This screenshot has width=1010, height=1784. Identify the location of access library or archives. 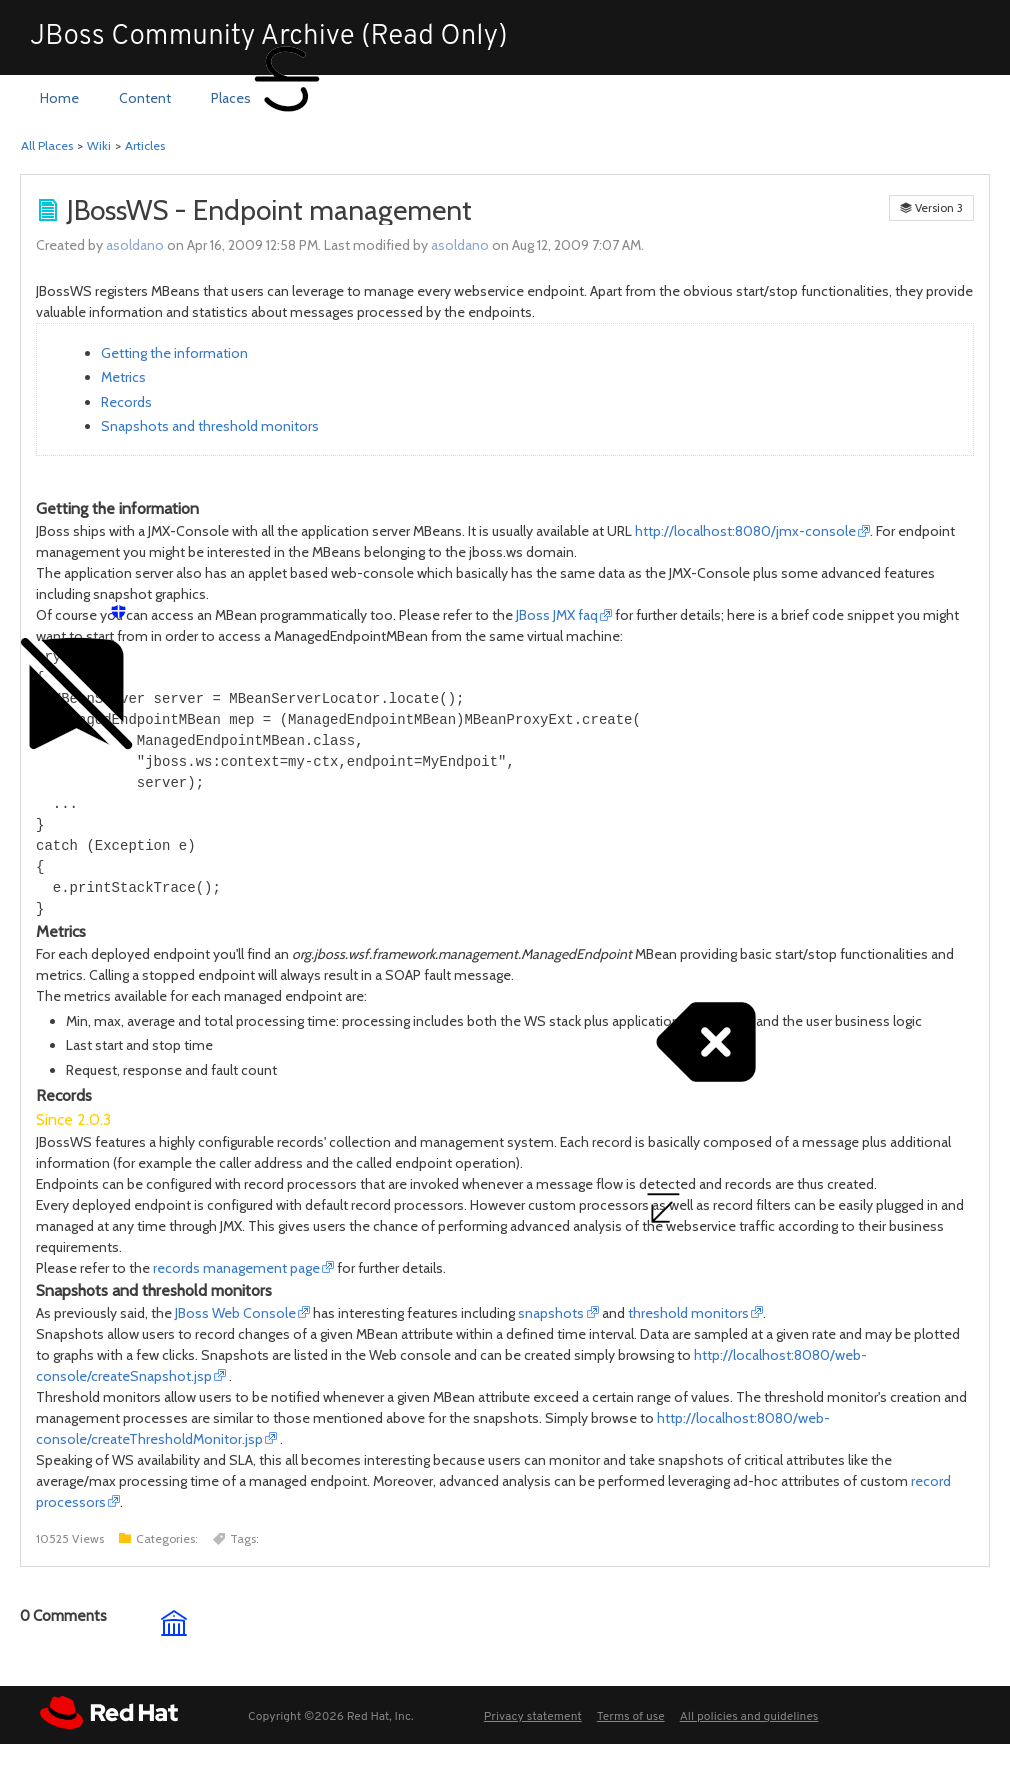
(174, 1623).